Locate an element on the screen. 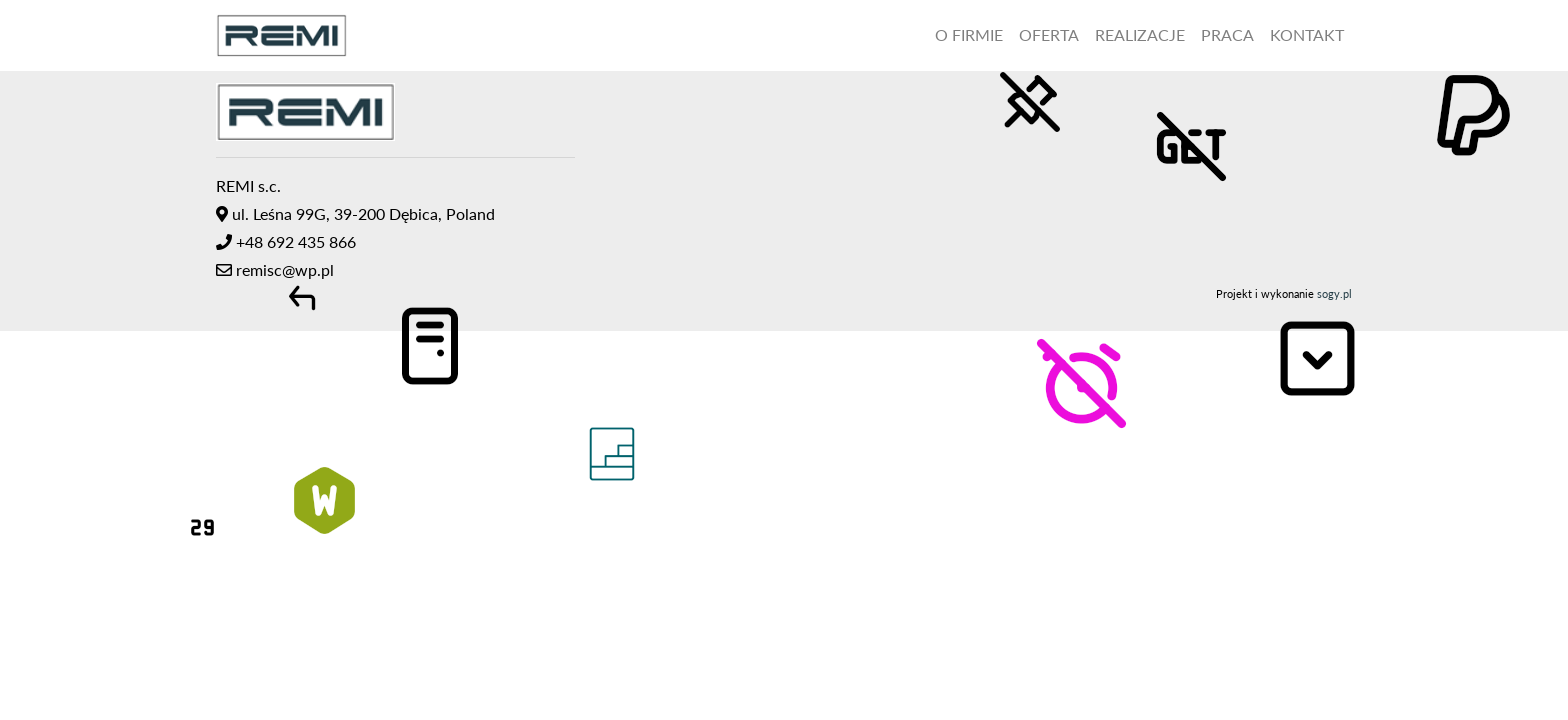  access computer or desktop settings is located at coordinates (430, 346).